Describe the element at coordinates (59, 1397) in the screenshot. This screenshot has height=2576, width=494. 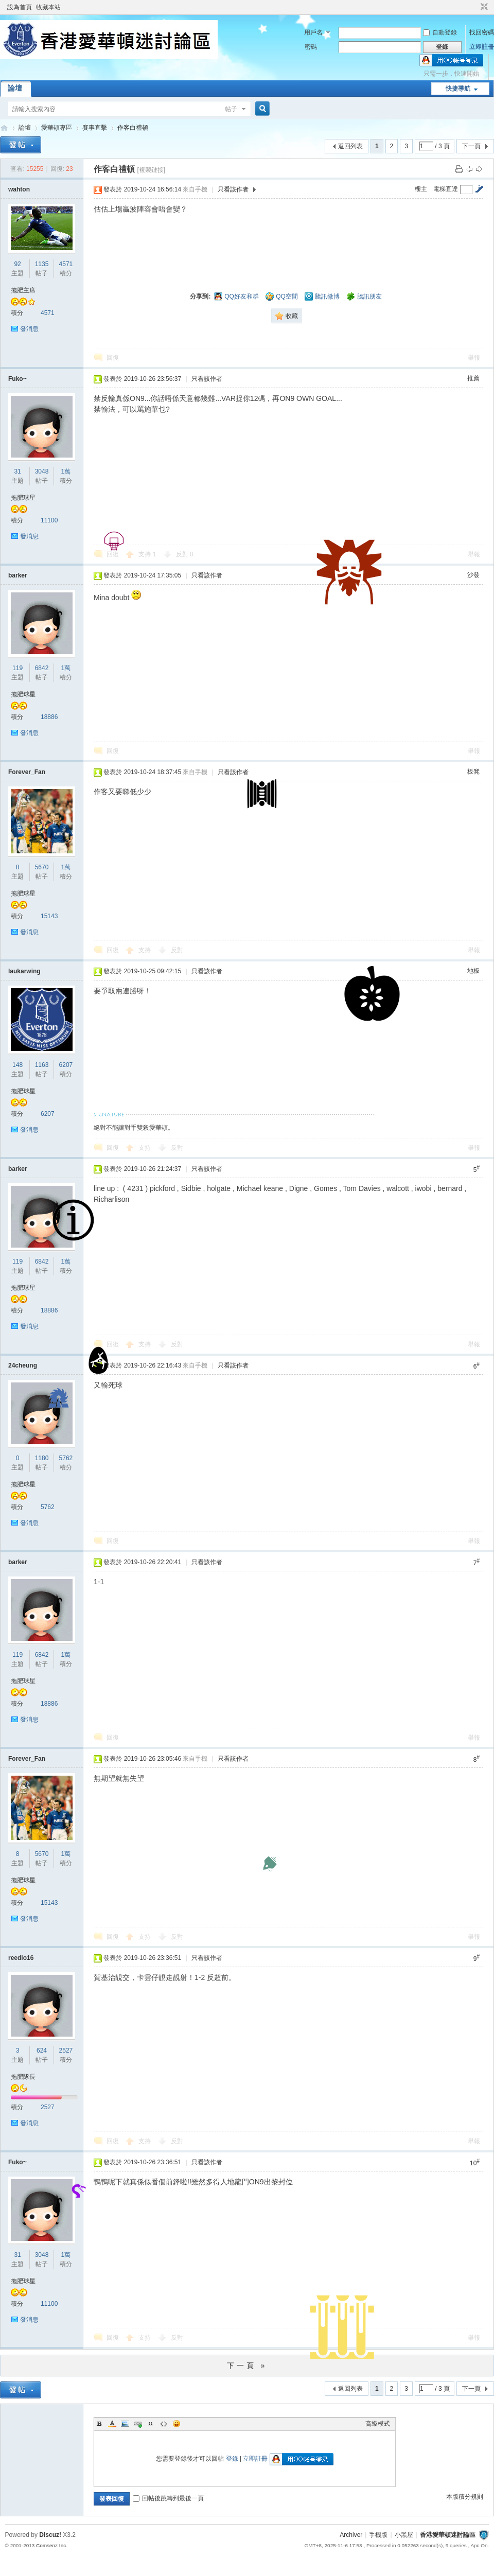
I see `sawmill or lumber processing facility` at that location.